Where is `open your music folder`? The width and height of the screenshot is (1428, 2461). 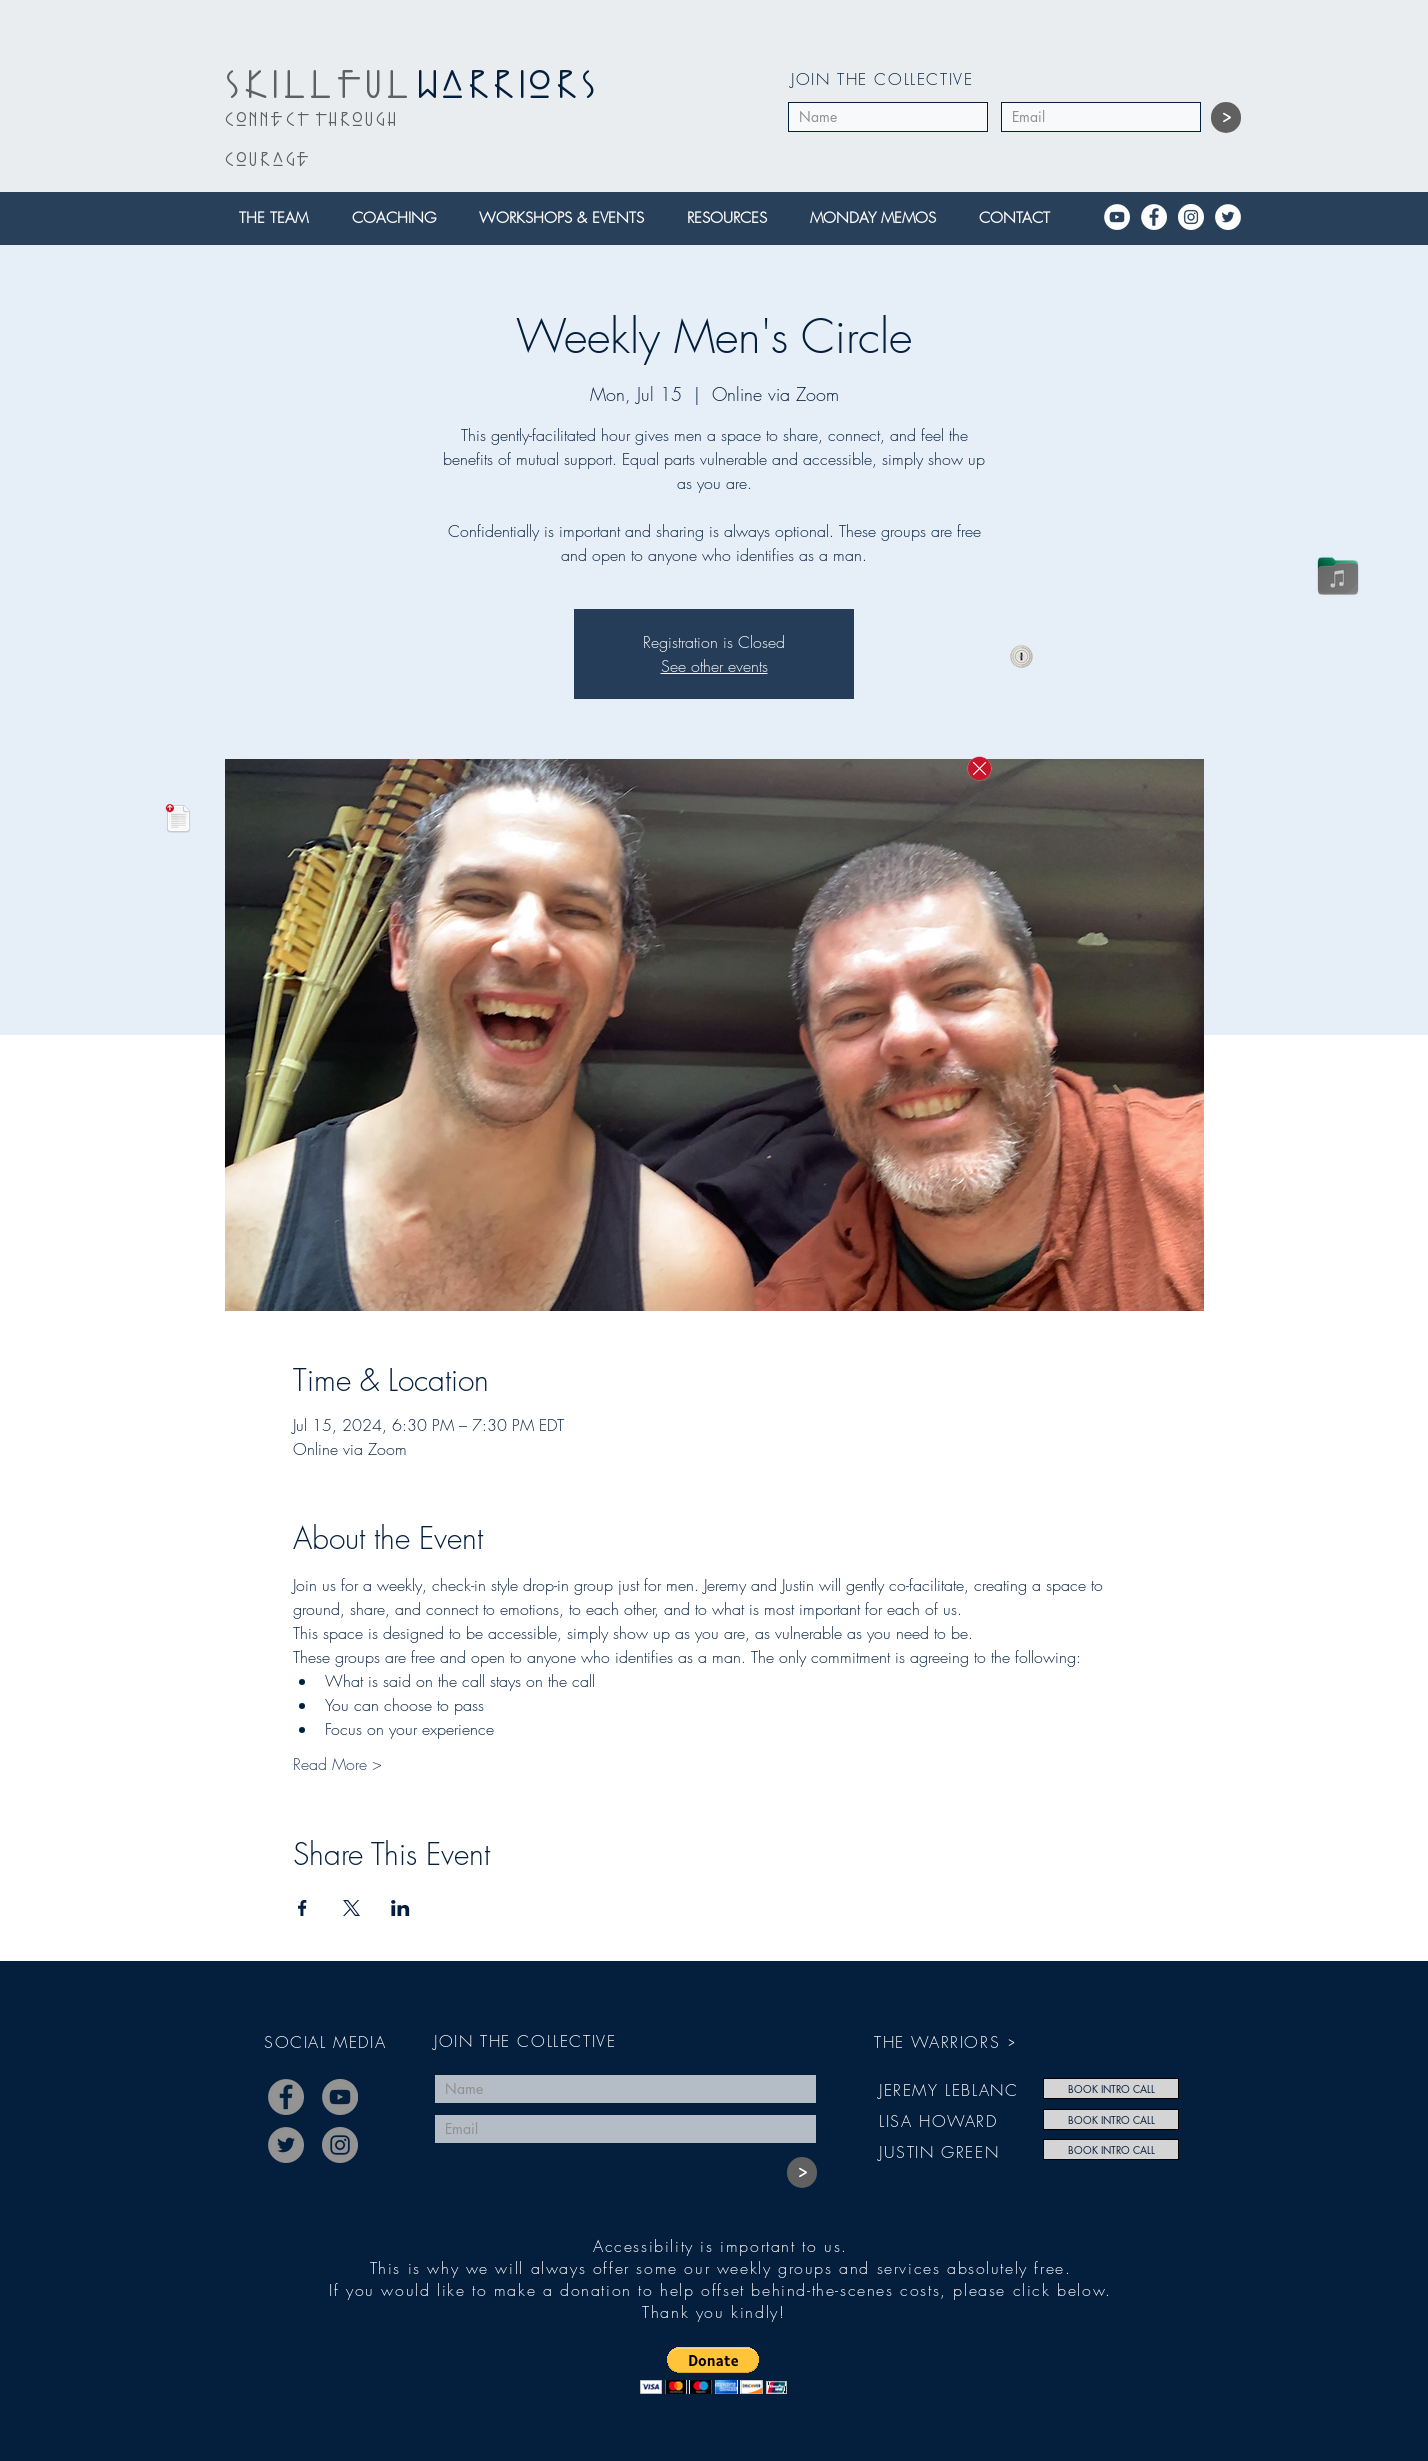 open your music folder is located at coordinates (1338, 576).